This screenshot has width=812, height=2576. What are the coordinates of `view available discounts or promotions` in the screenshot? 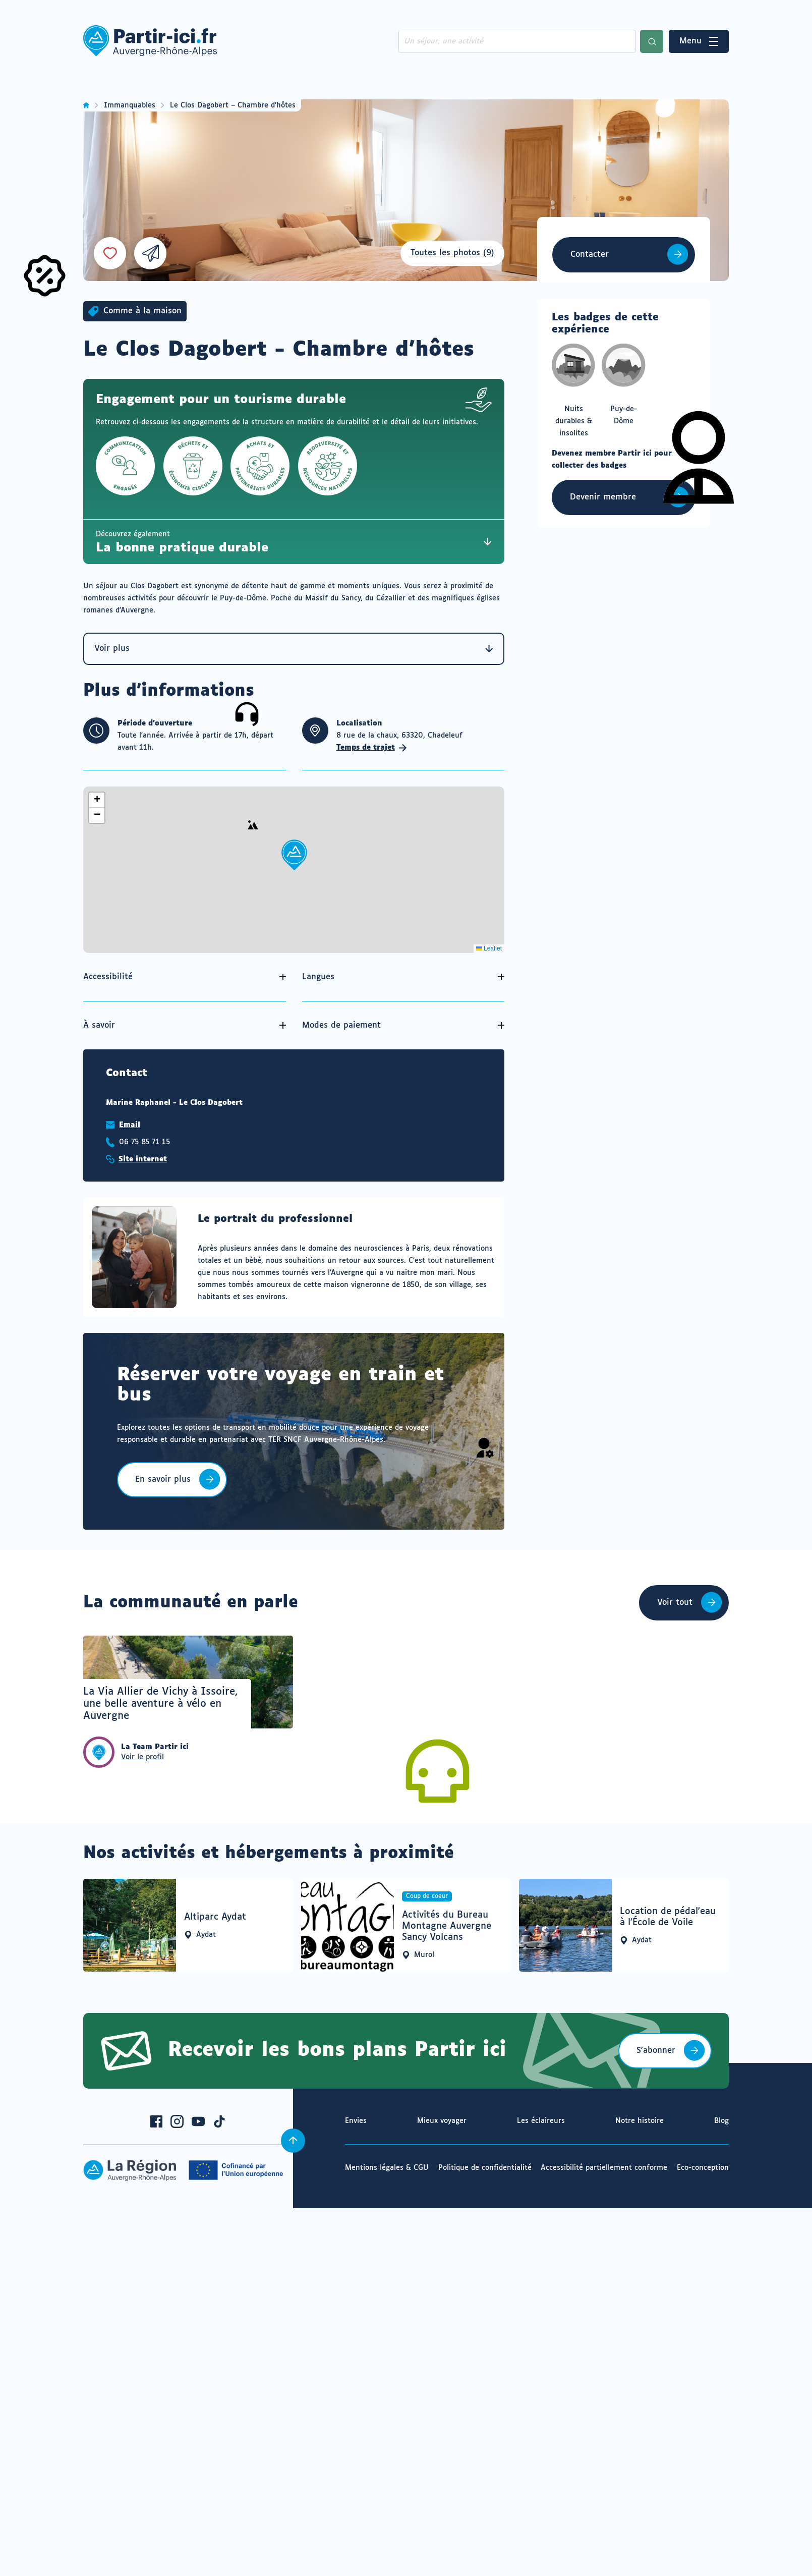 It's located at (44, 275).